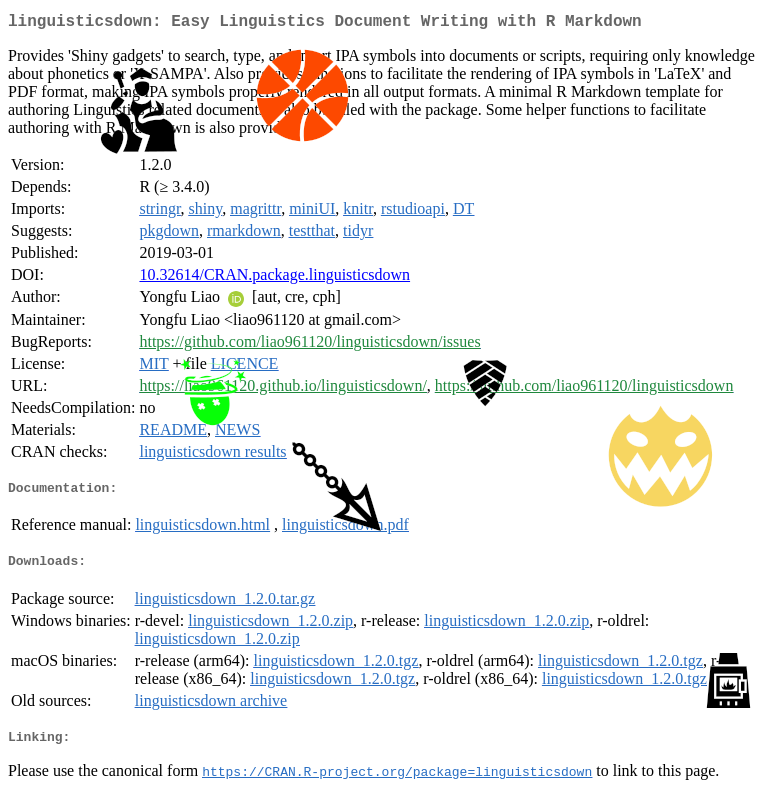  I want to click on equip harpoon weapon or grappling tool, so click(336, 486).